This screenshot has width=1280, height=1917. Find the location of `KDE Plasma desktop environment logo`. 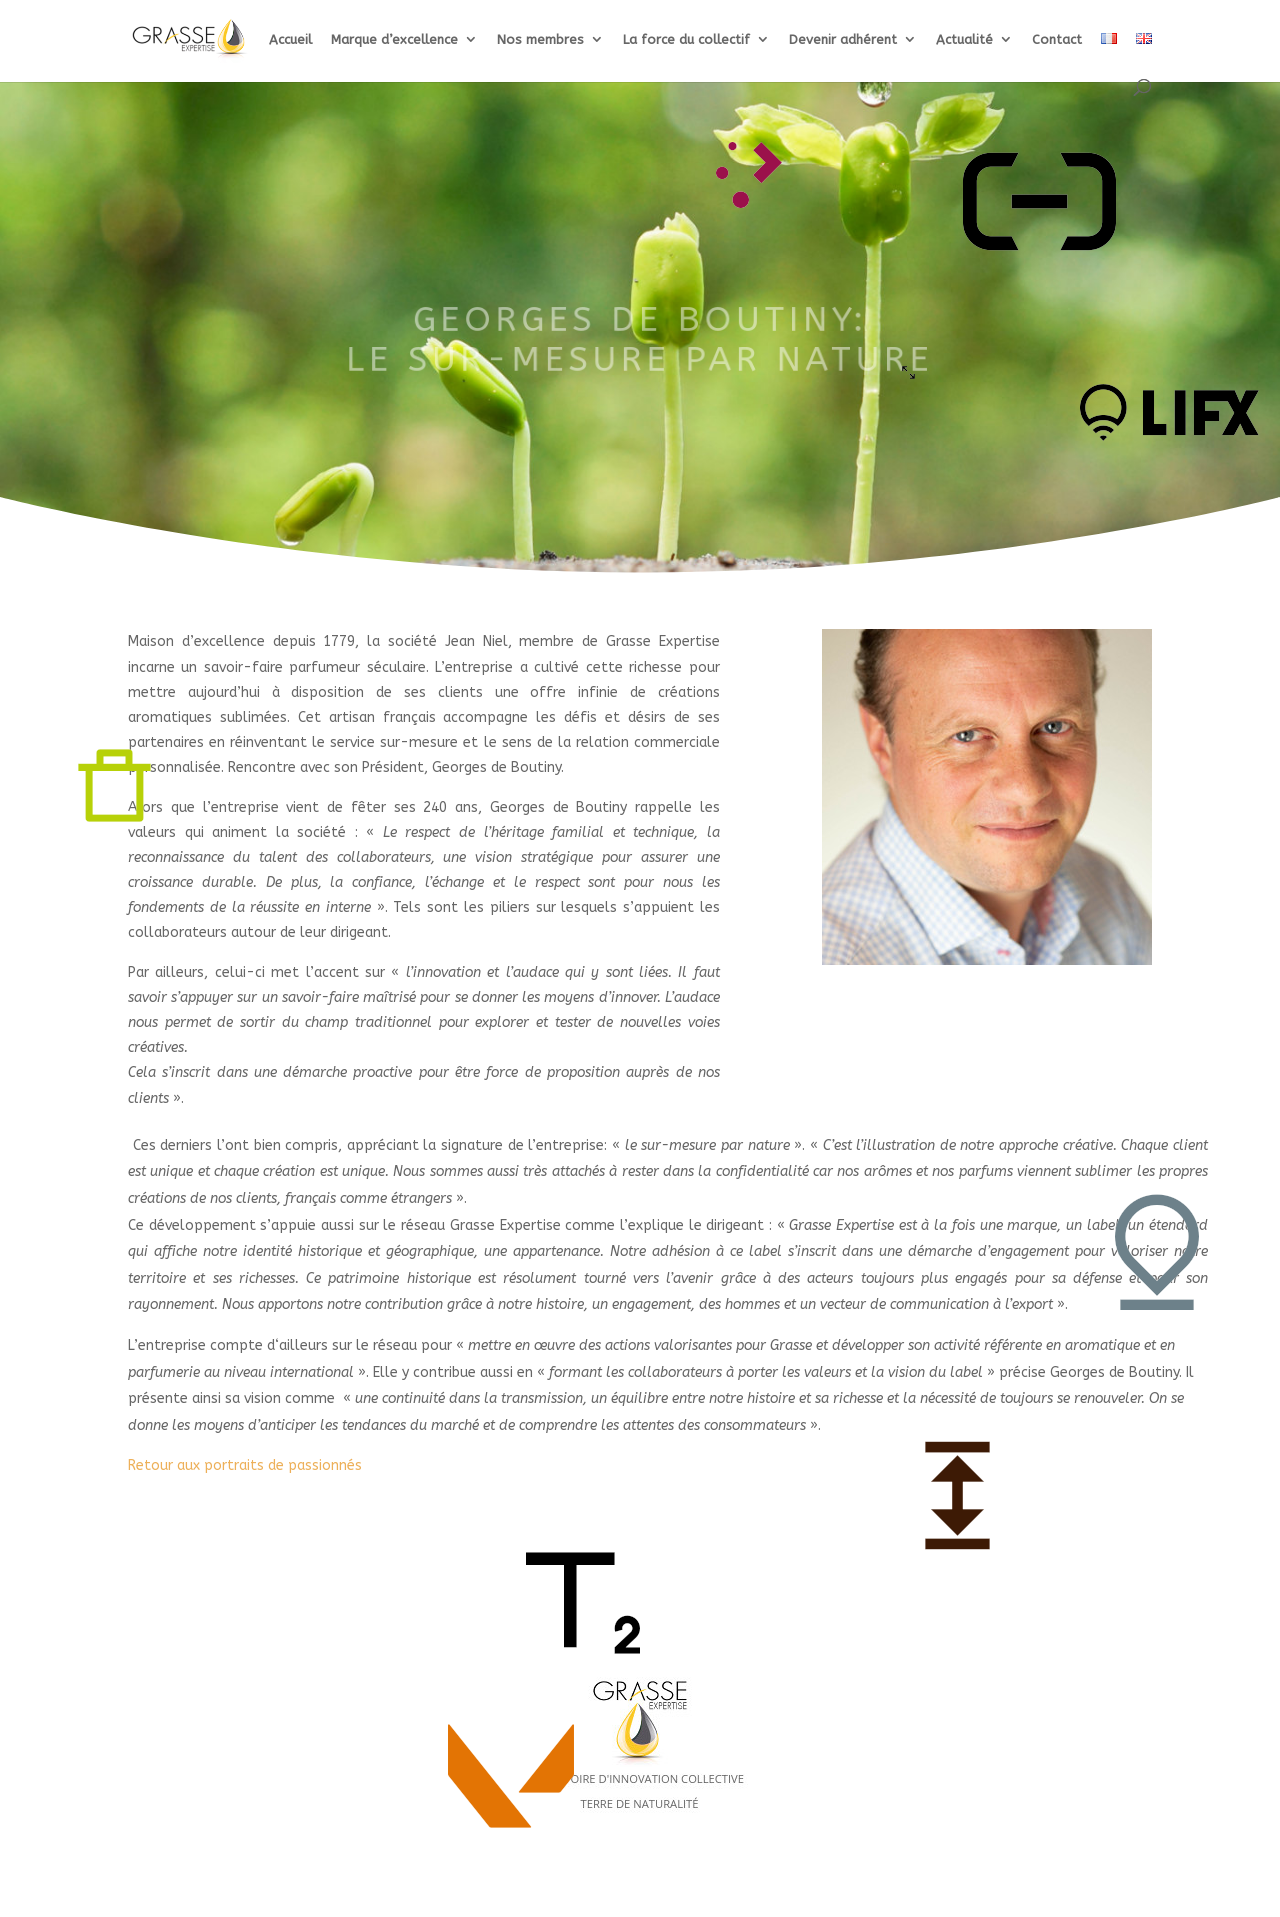

KDE Plasma desktop environment logo is located at coordinates (749, 175).